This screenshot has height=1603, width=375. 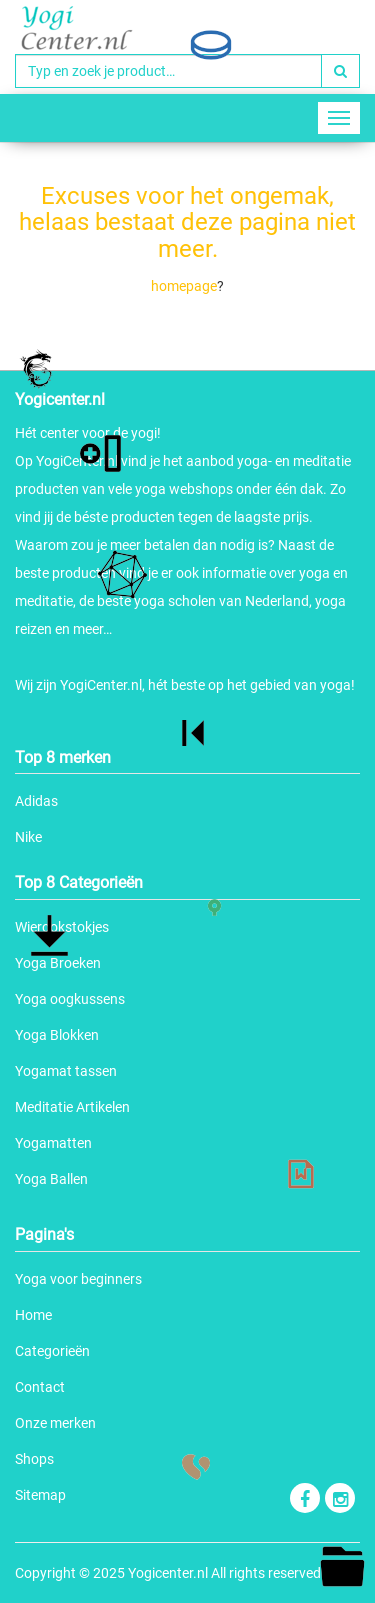 What do you see at coordinates (196, 1467) in the screenshot?
I see `visit the Soriana website or app` at bounding box center [196, 1467].